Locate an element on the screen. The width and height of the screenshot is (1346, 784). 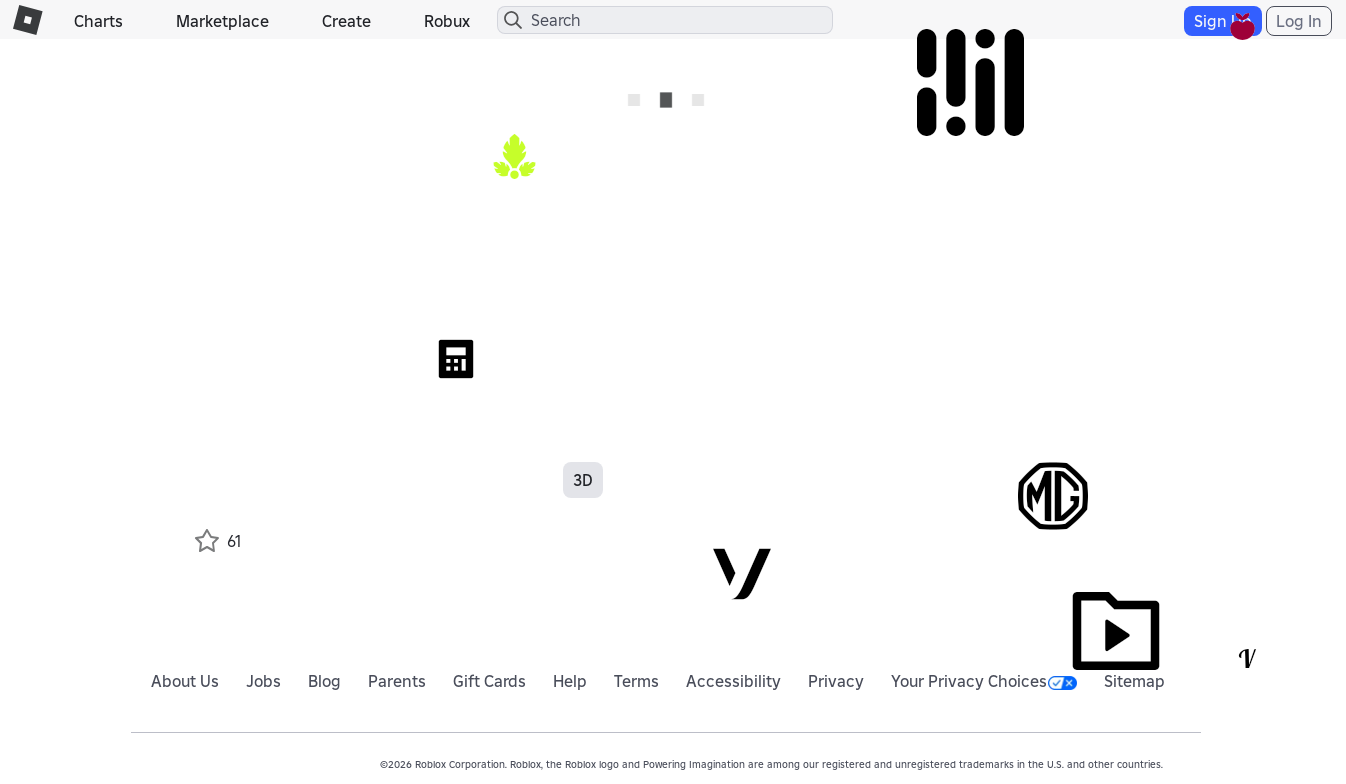
MG Motors brand logo is located at coordinates (1053, 496).